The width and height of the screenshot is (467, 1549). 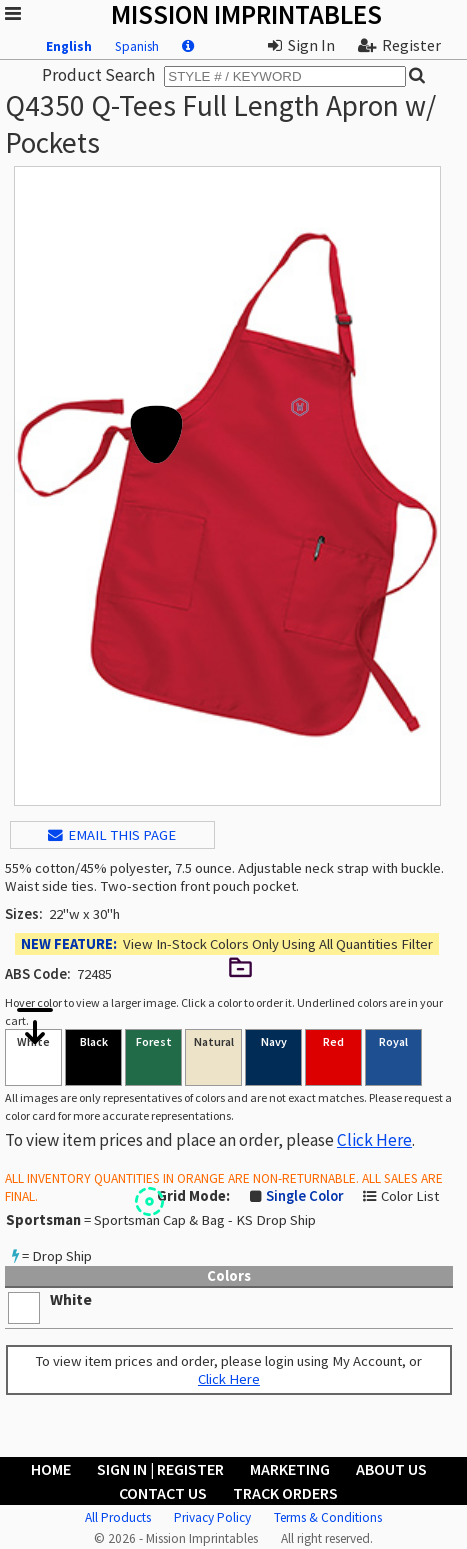 What do you see at coordinates (300, 407) in the screenshot?
I see `open or access a service starting with "W"` at bounding box center [300, 407].